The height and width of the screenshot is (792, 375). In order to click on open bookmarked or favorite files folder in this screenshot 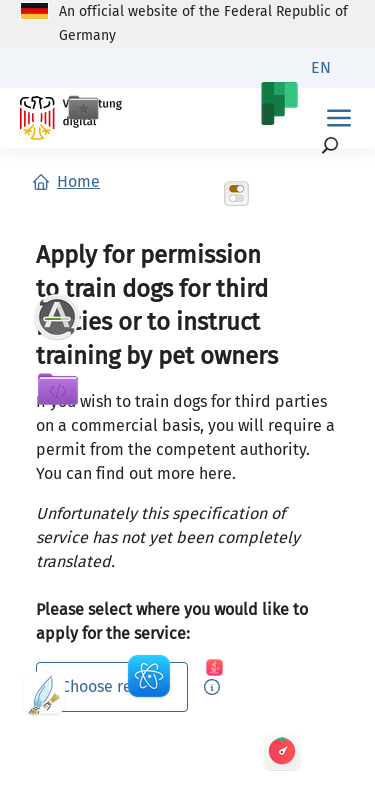, I will do `click(83, 107)`.